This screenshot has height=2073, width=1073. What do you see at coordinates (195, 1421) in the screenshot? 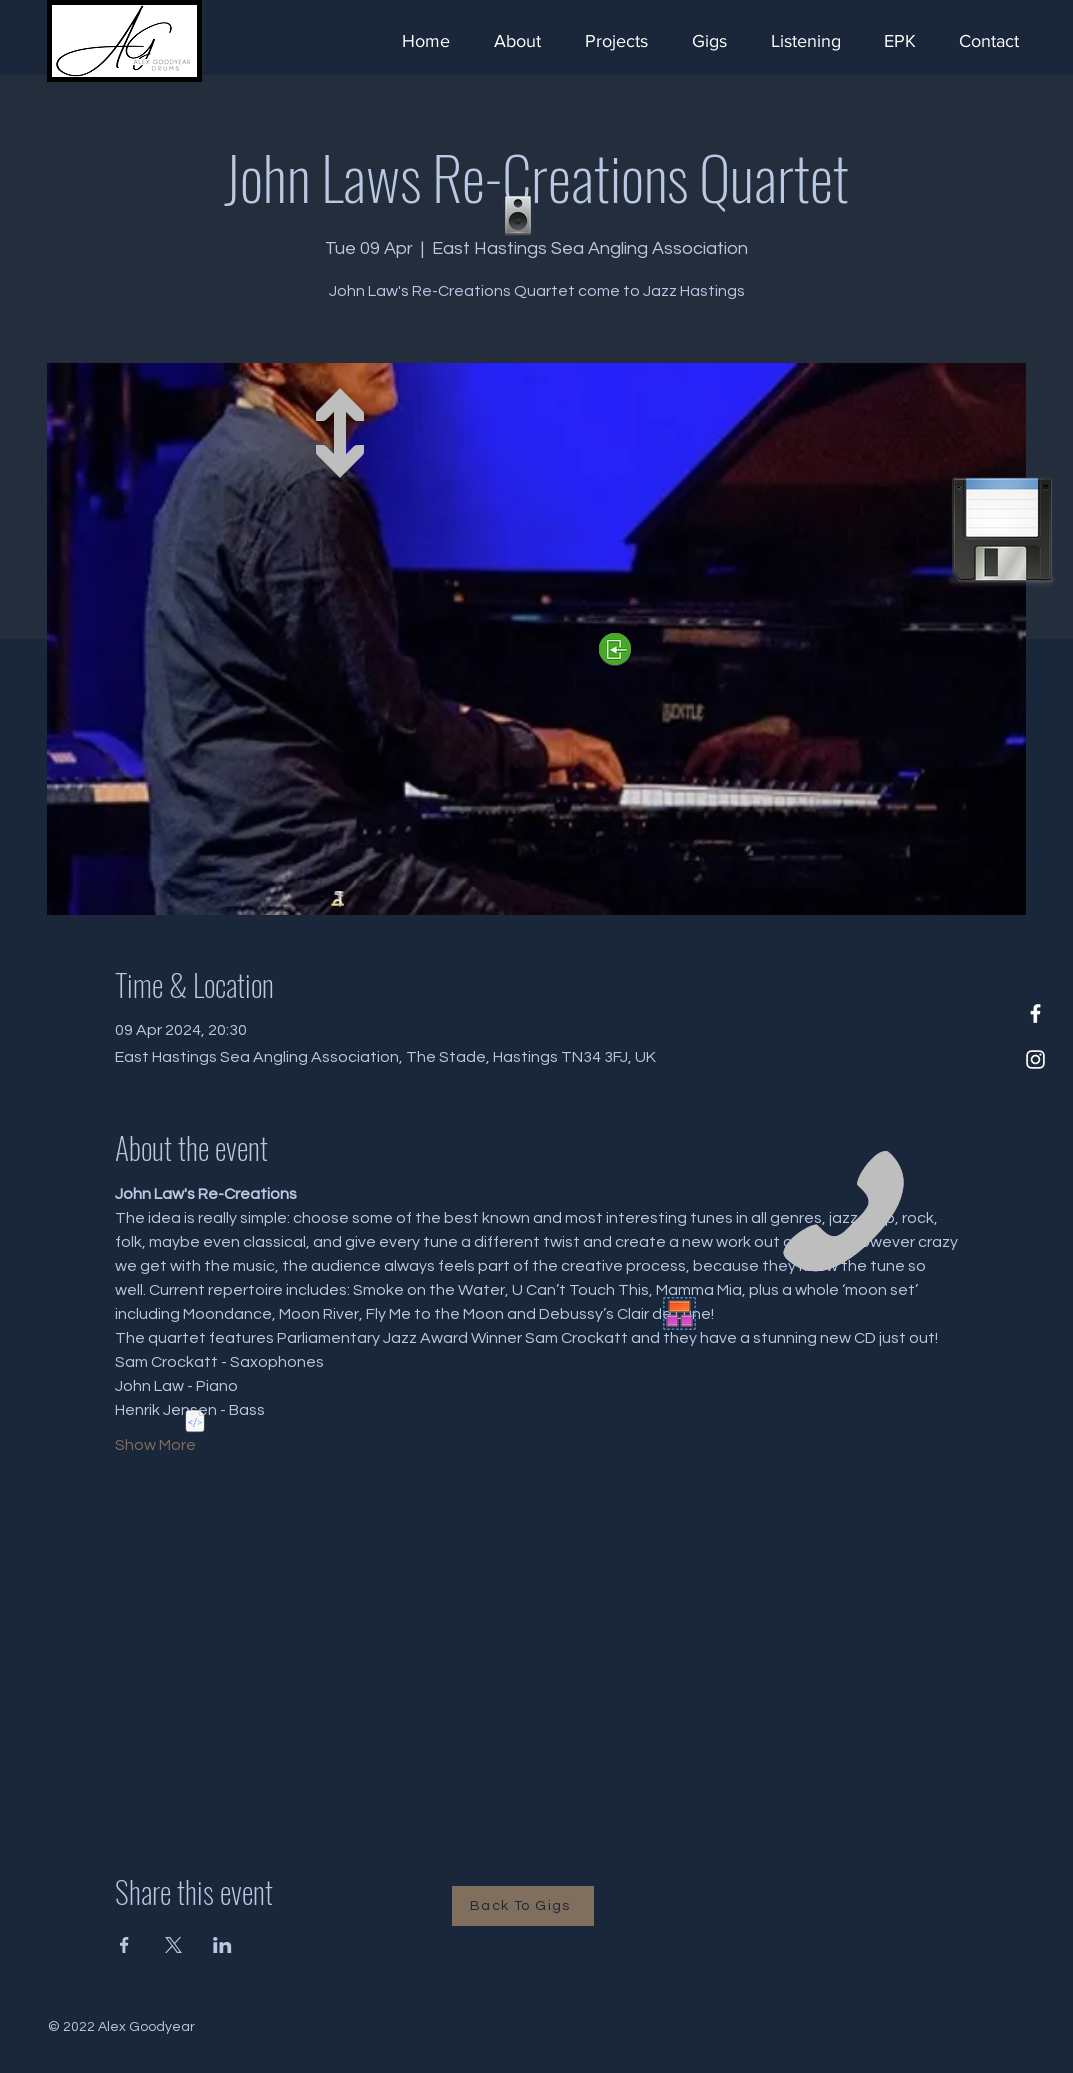
I see `open an html document` at bounding box center [195, 1421].